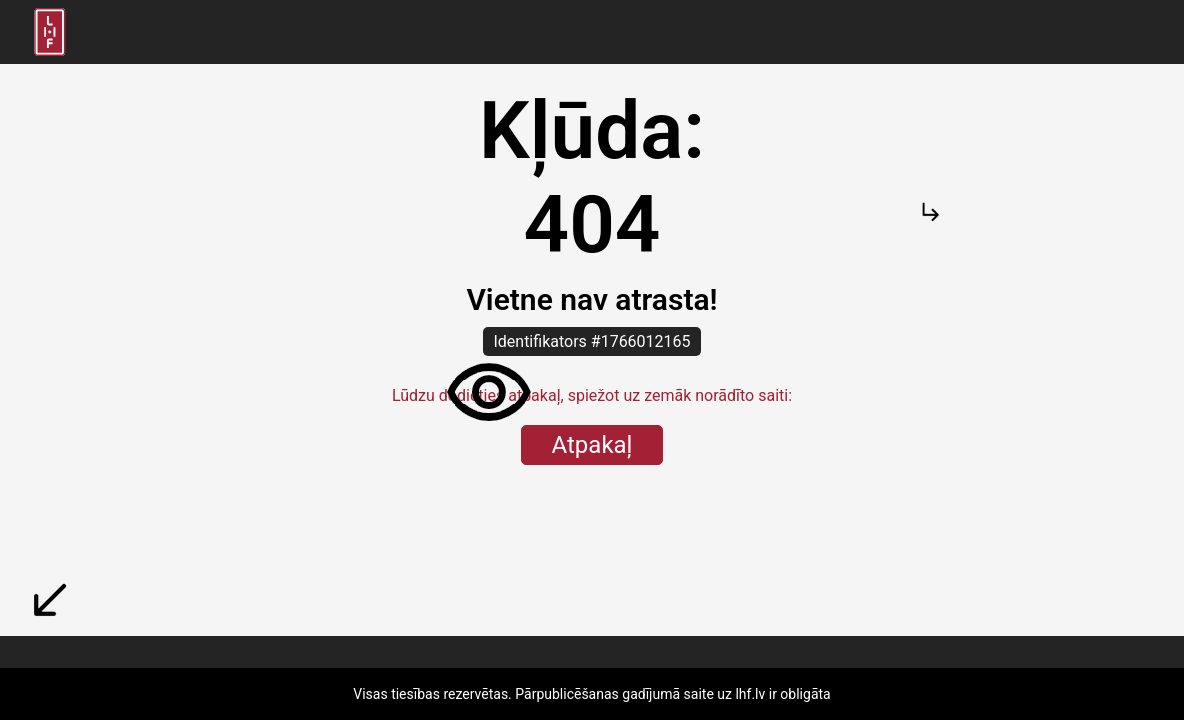 This screenshot has height=720, width=1184. Describe the element at coordinates (49, 600) in the screenshot. I see `indicates an incoming call was received` at that location.